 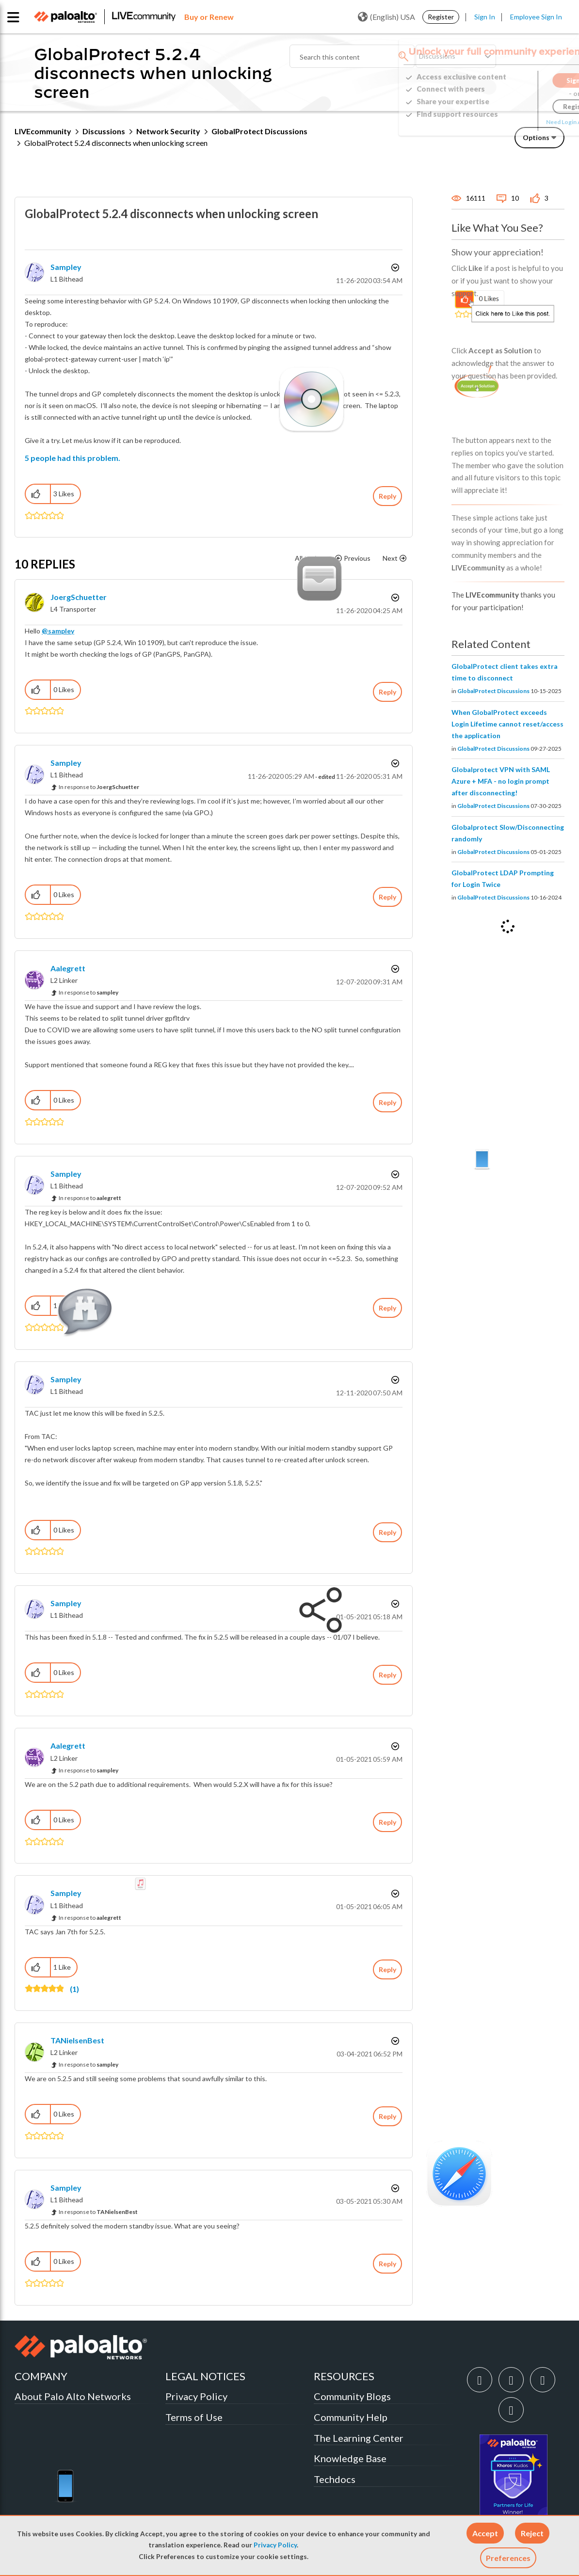 What do you see at coordinates (321, 1612) in the screenshot?
I see `access screen sharing or remote desktop settings` at bounding box center [321, 1612].